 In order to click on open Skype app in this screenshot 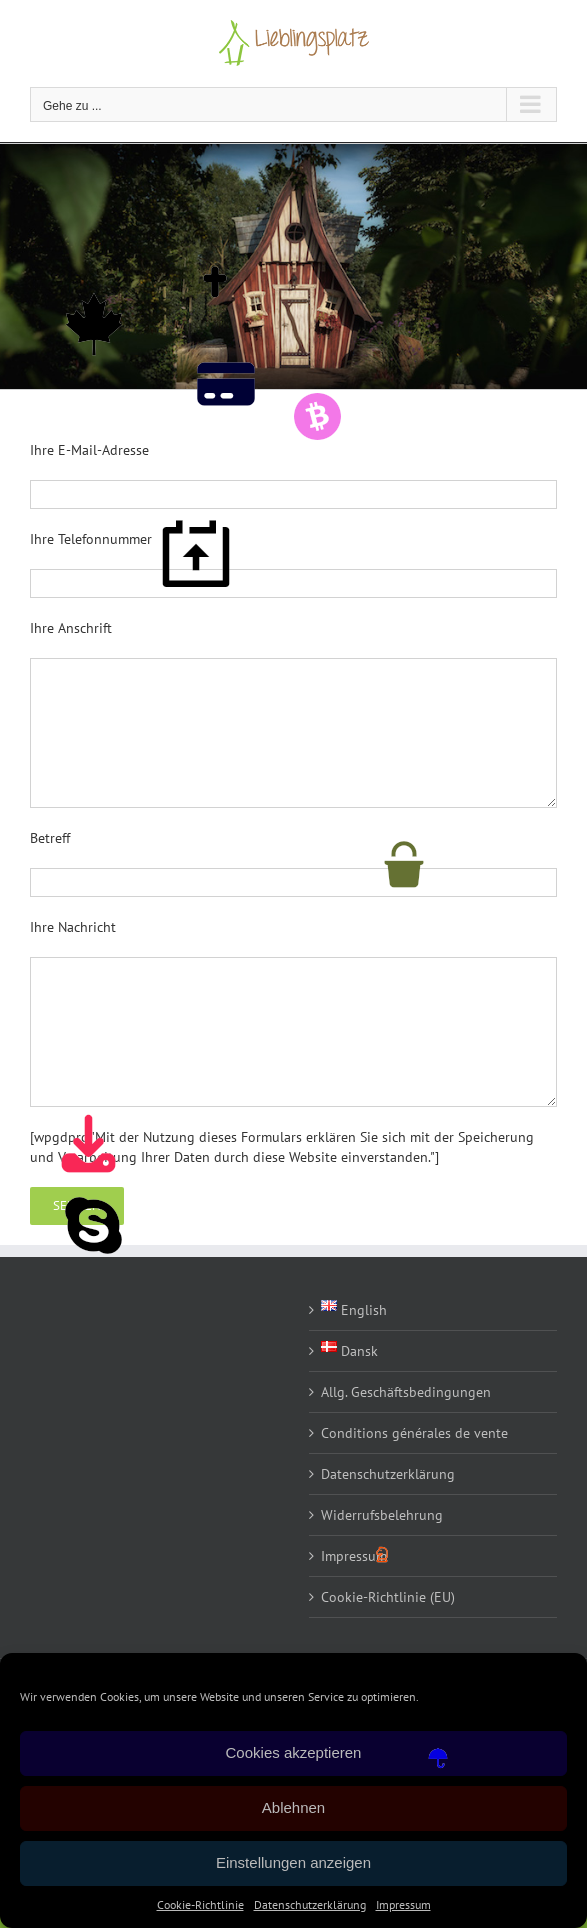, I will do `click(93, 1225)`.